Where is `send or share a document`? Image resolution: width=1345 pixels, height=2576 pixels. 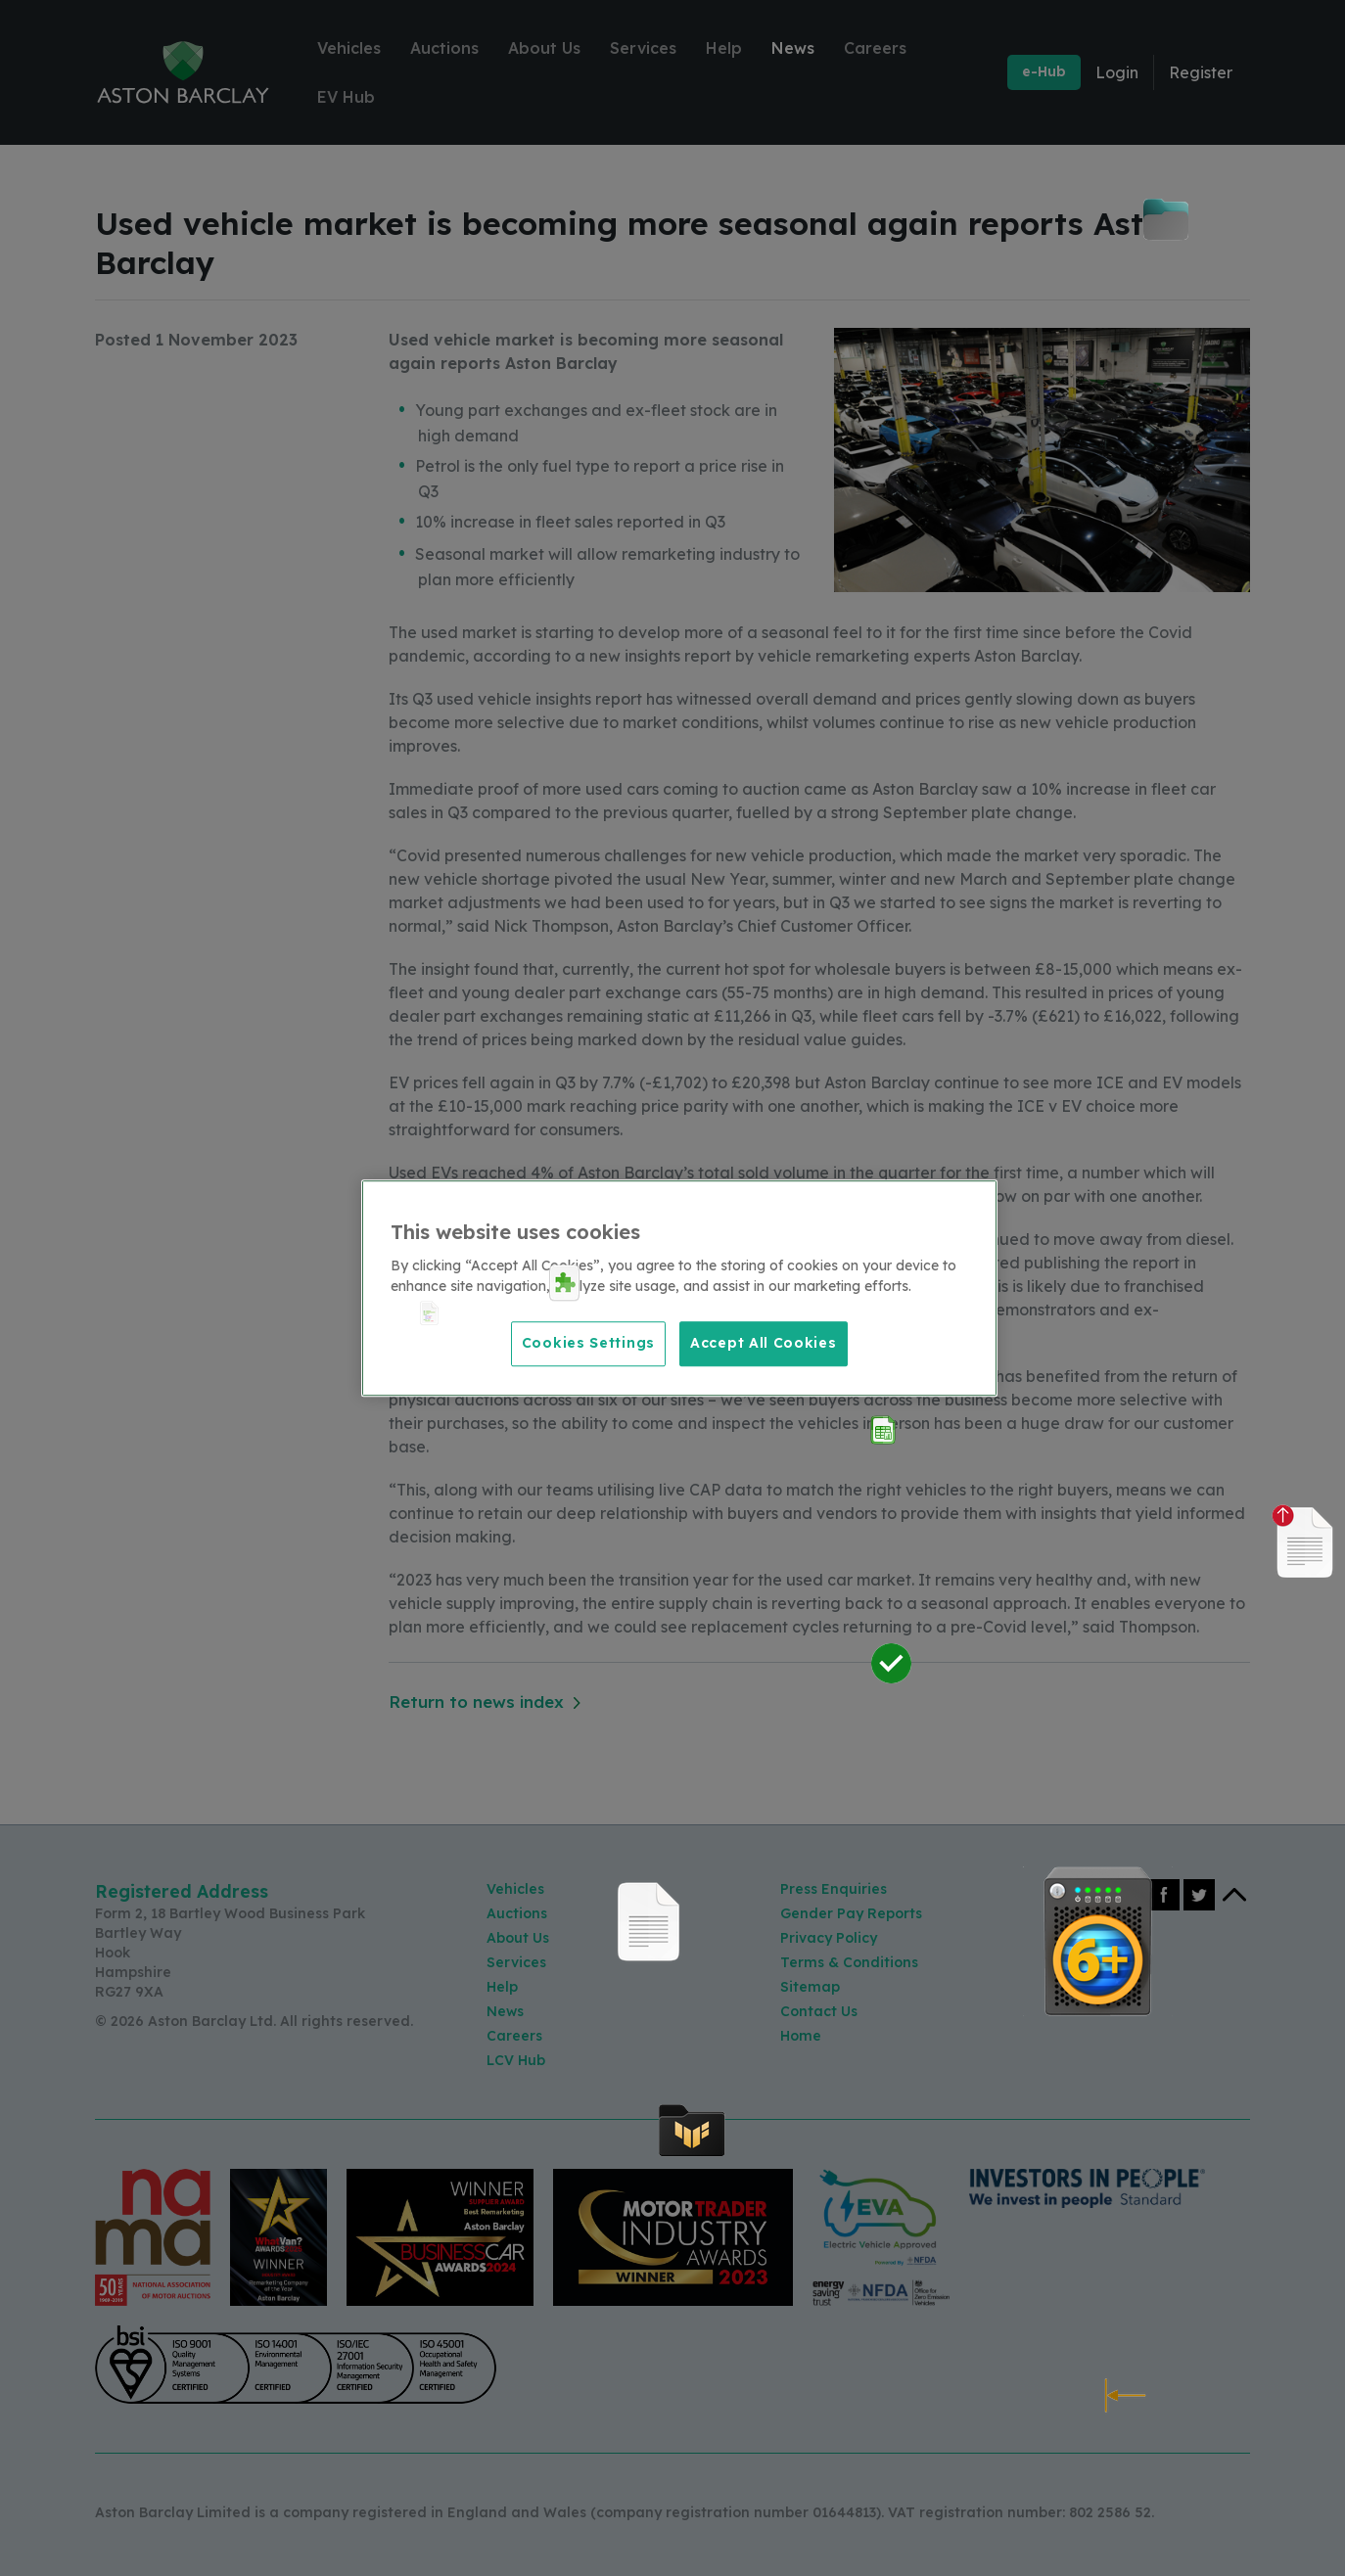 send or share a document is located at coordinates (1305, 1542).